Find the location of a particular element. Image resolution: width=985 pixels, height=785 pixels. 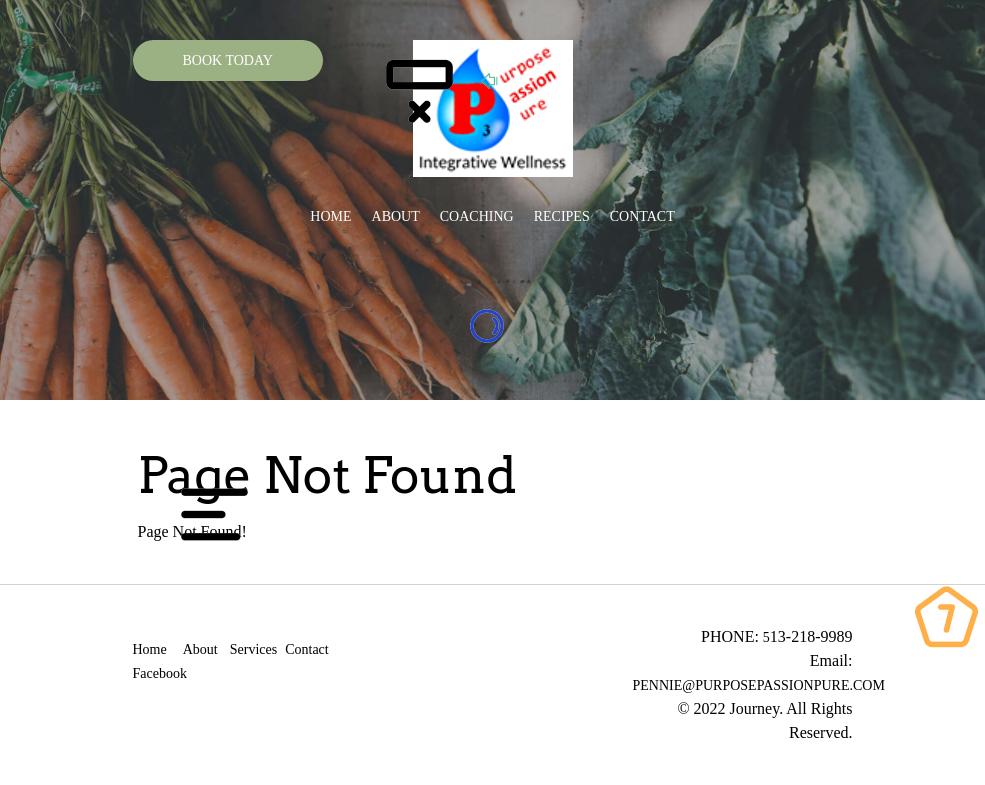

align text to the left is located at coordinates (214, 514).